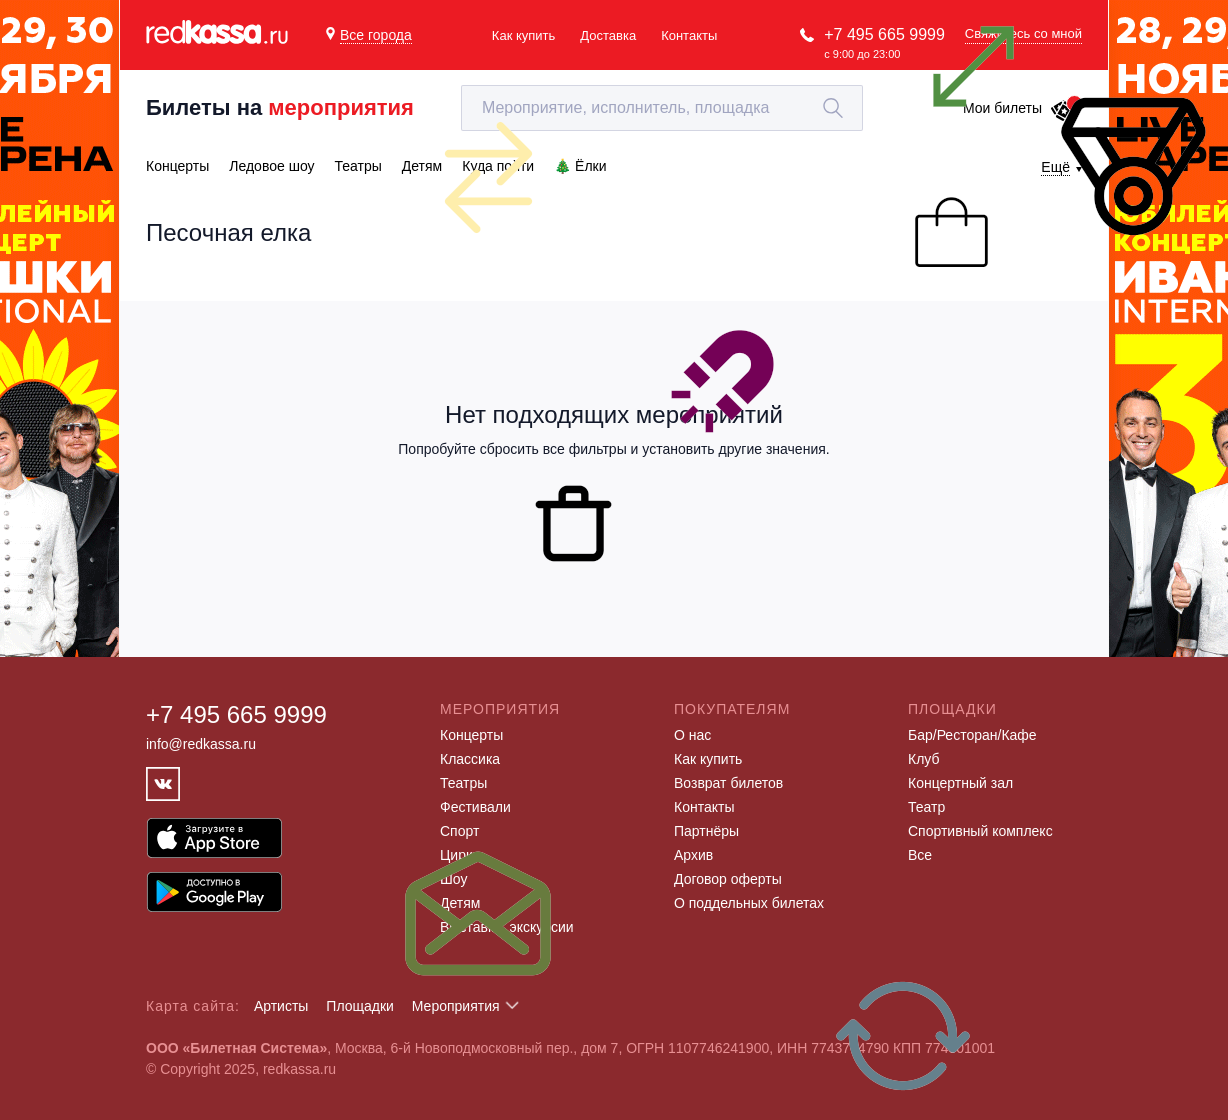 Image resolution: width=1228 pixels, height=1120 pixels. Describe the element at coordinates (478, 913) in the screenshot. I see `view an opened or read email` at that location.